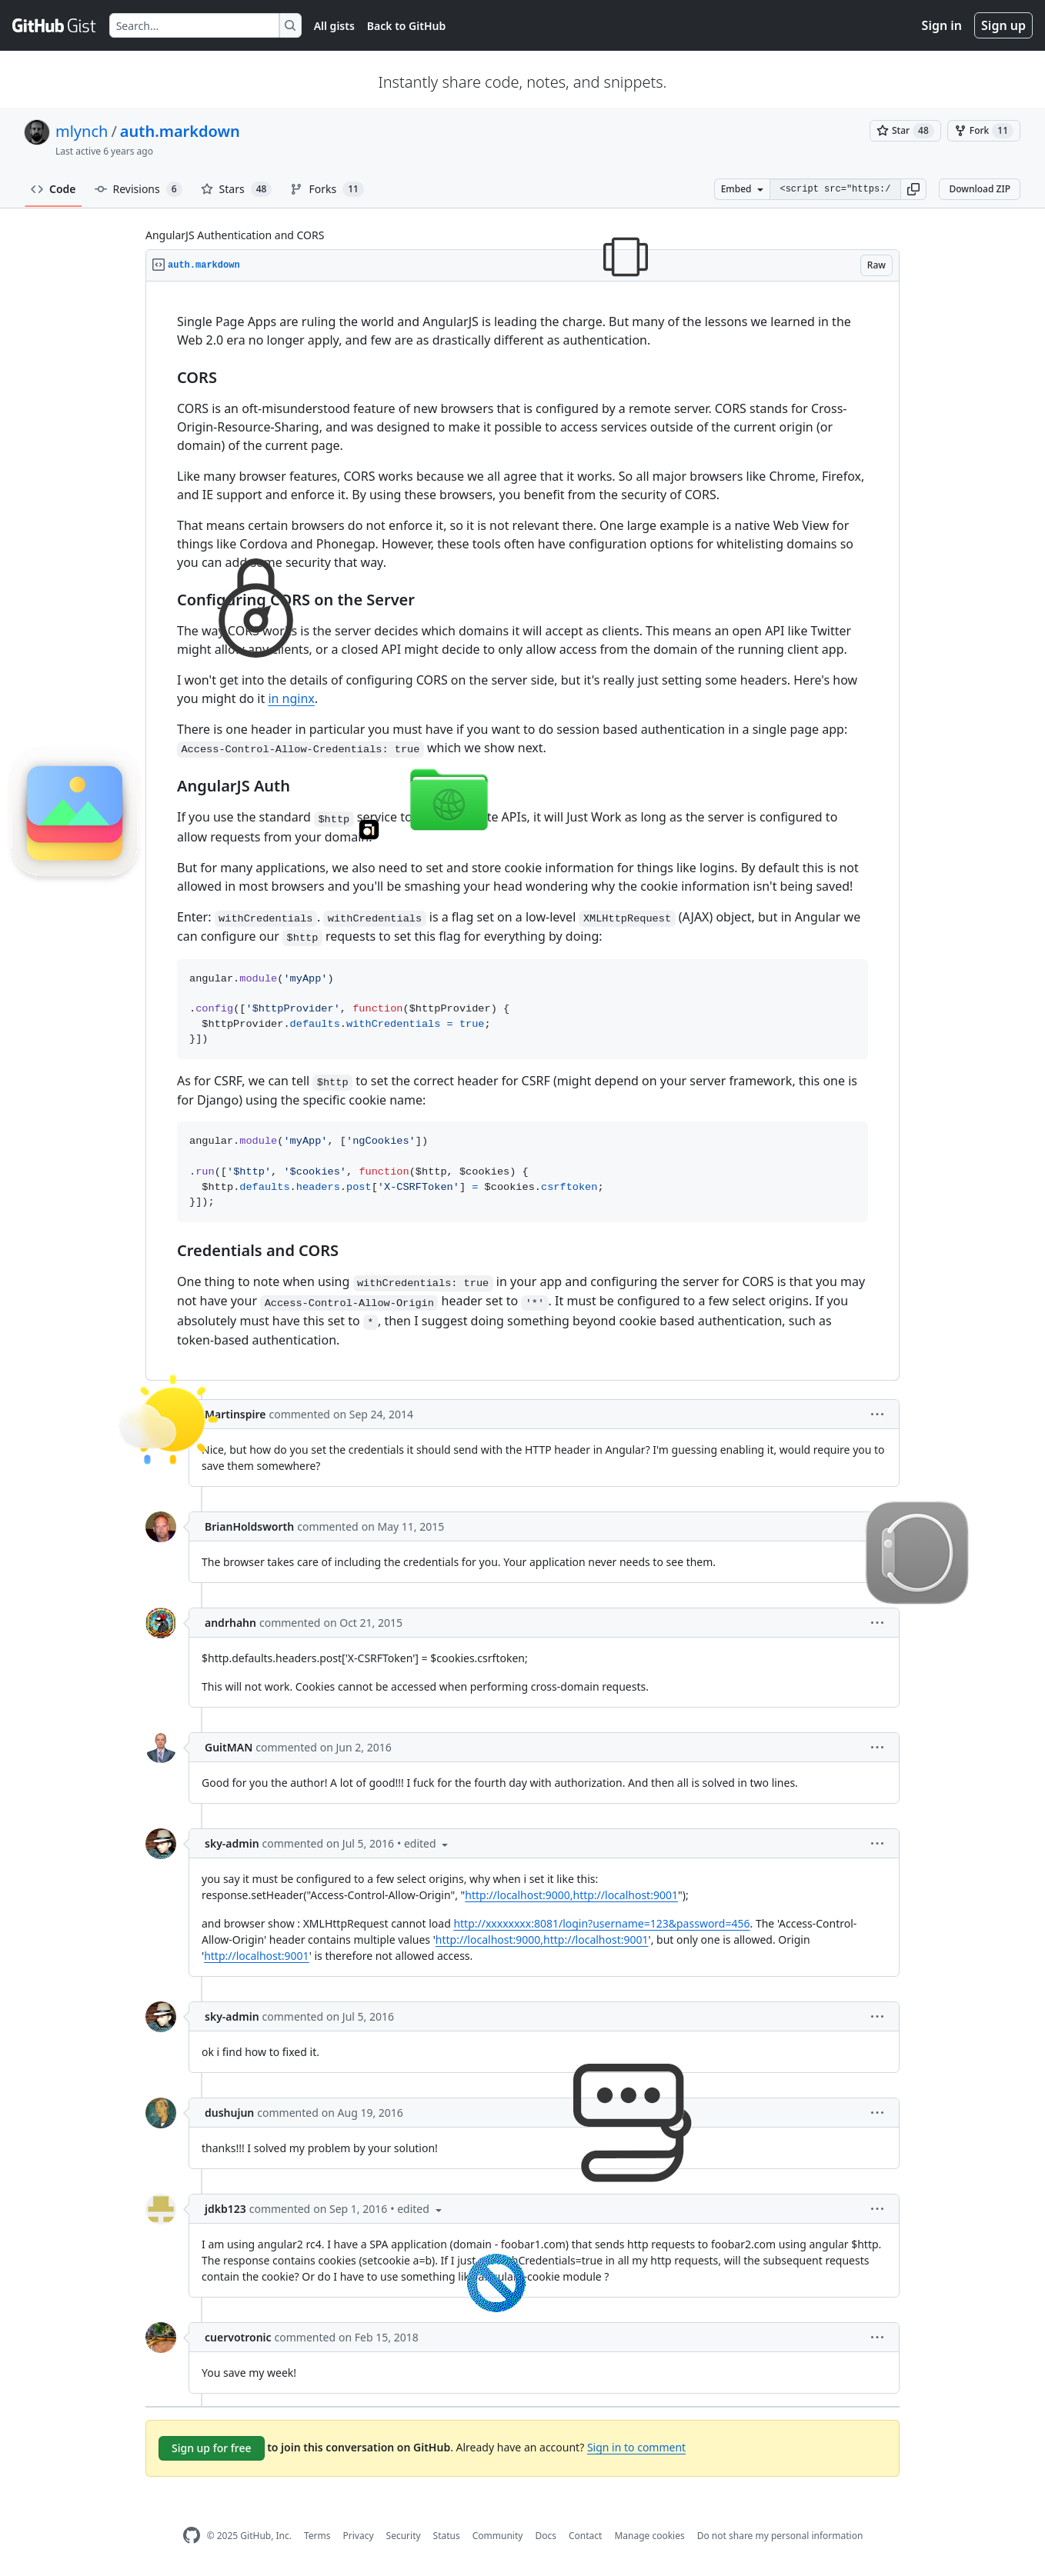 Image resolution: width=1045 pixels, height=2576 pixels. I want to click on open imagefan reloaded photo viewer app, so click(75, 813).